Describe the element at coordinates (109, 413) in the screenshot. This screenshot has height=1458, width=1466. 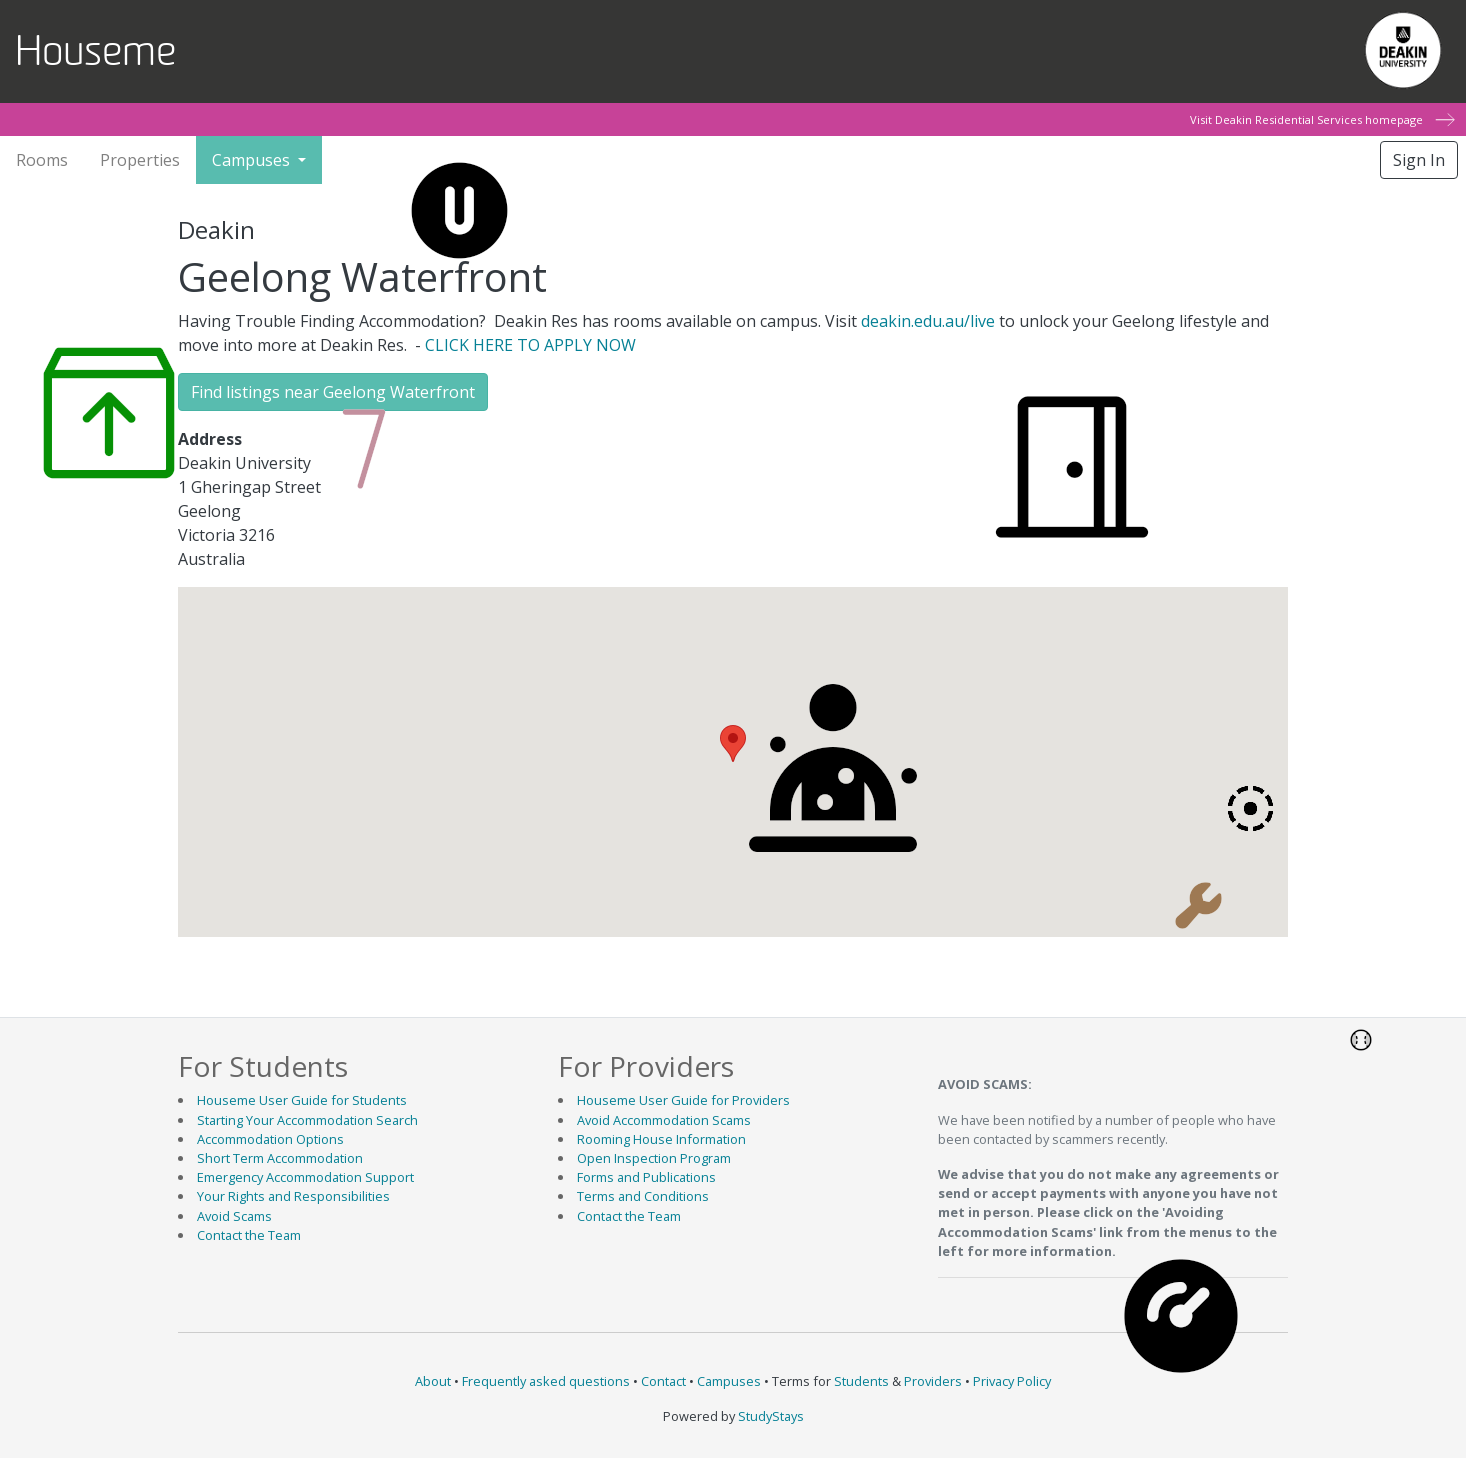
I see `upload a file or package` at that location.